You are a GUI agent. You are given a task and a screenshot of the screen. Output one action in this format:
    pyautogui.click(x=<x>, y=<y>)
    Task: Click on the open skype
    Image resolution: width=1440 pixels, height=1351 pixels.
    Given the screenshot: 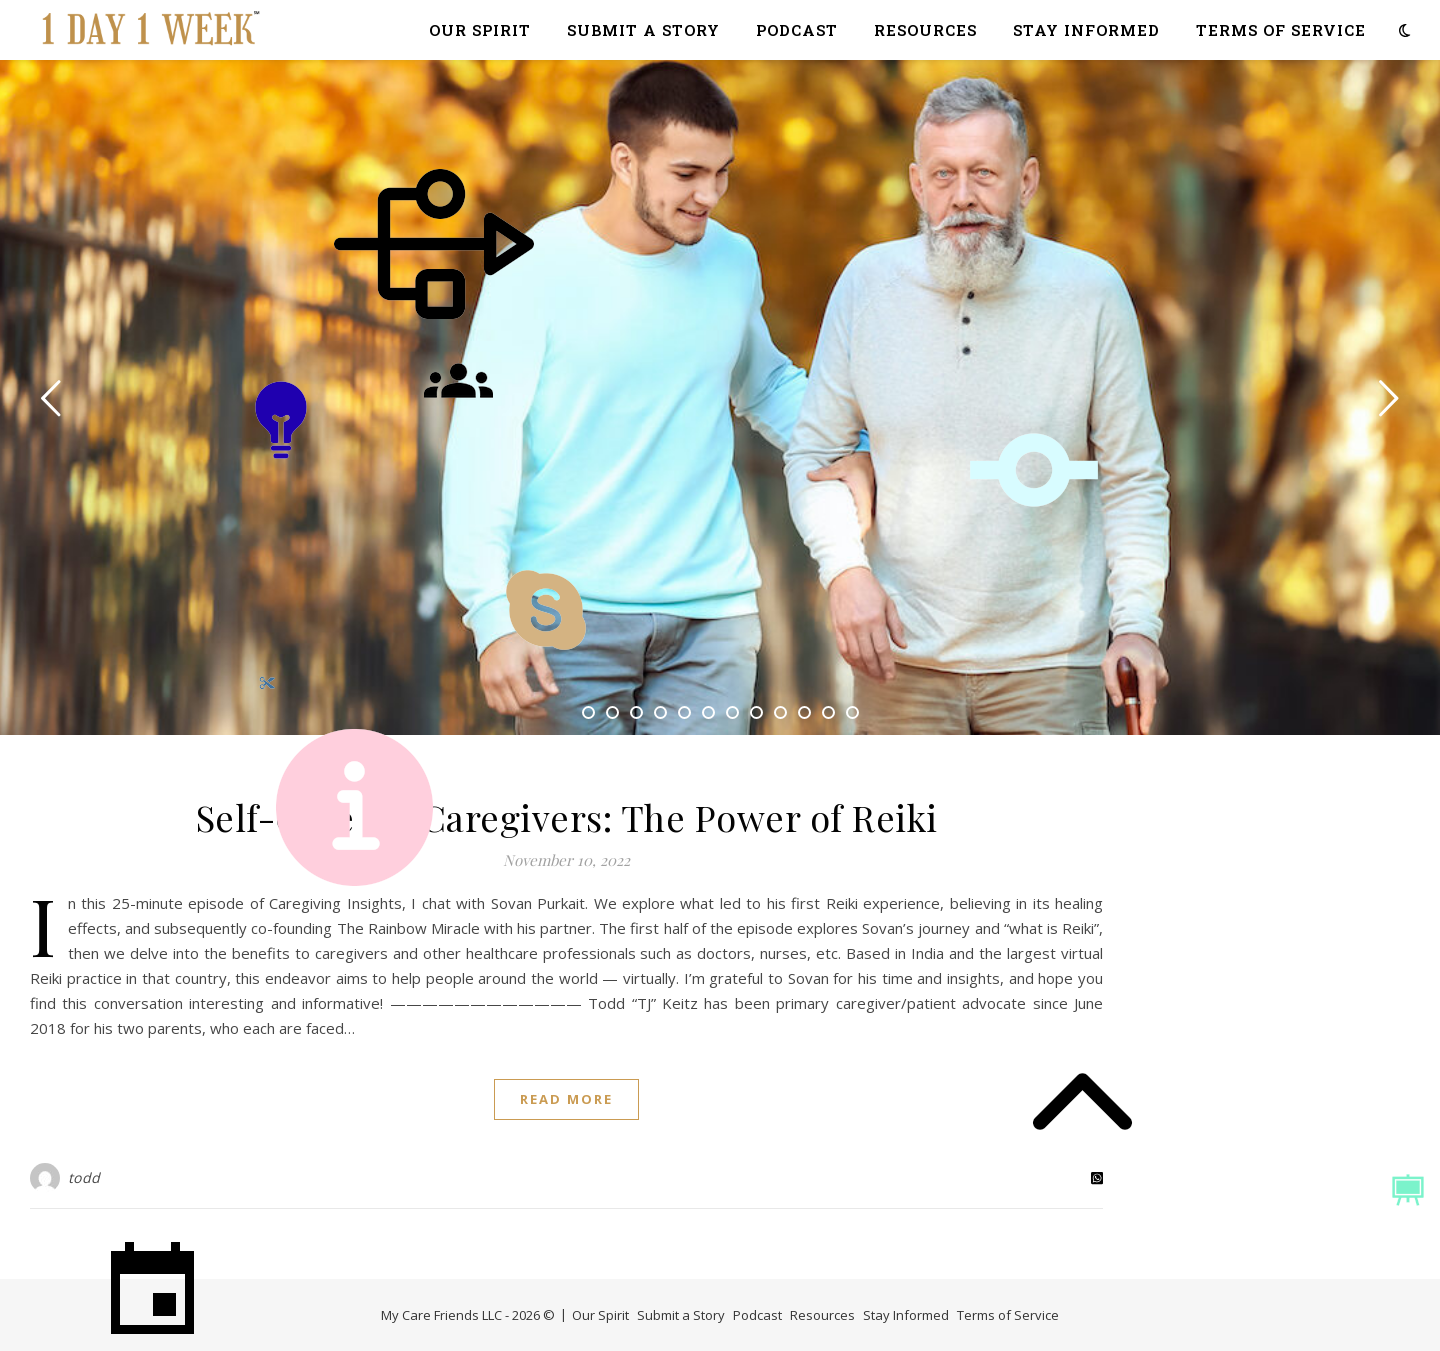 What is the action you would take?
    pyautogui.click(x=546, y=610)
    